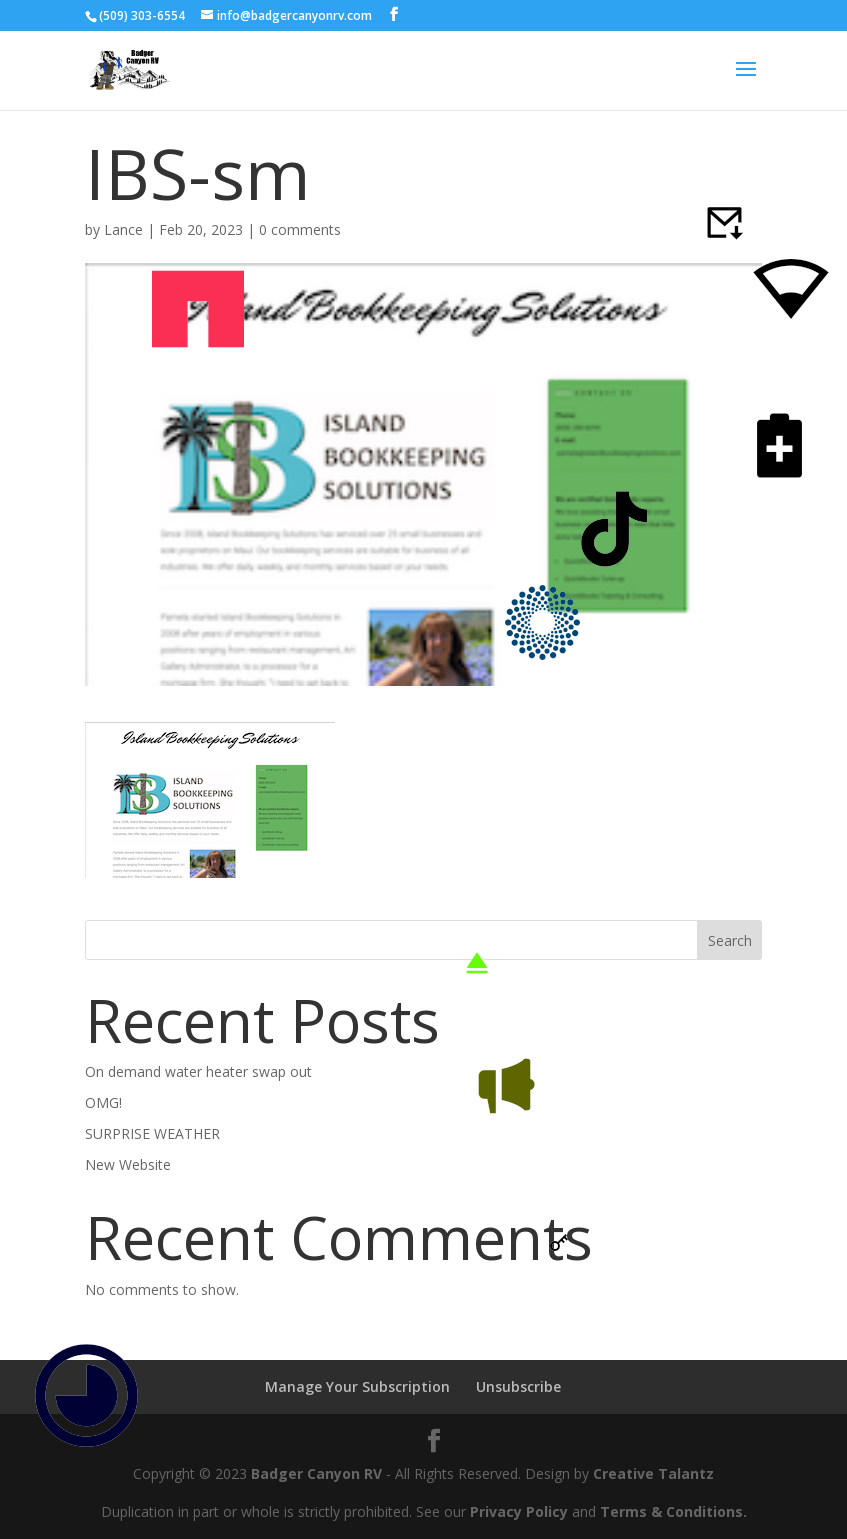 The width and height of the screenshot is (847, 1539). I want to click on NetApp company logo, so click(198, 309).